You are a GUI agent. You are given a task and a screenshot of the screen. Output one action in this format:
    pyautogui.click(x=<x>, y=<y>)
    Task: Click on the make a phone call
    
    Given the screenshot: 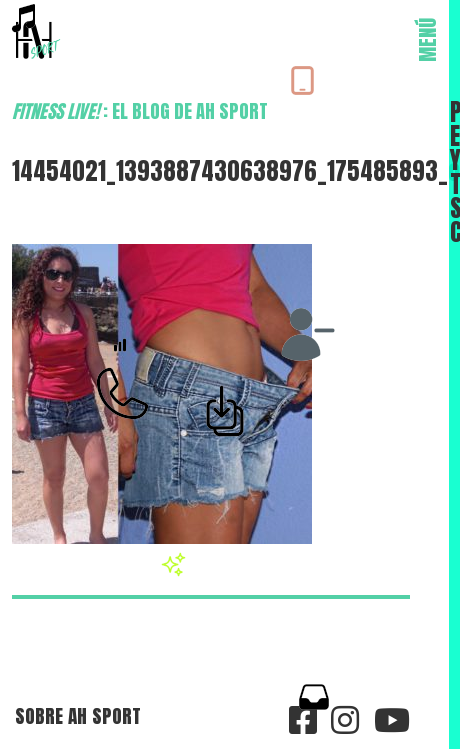 What is the action you would take?
    pyautogui.click(x=121, y=394)
    